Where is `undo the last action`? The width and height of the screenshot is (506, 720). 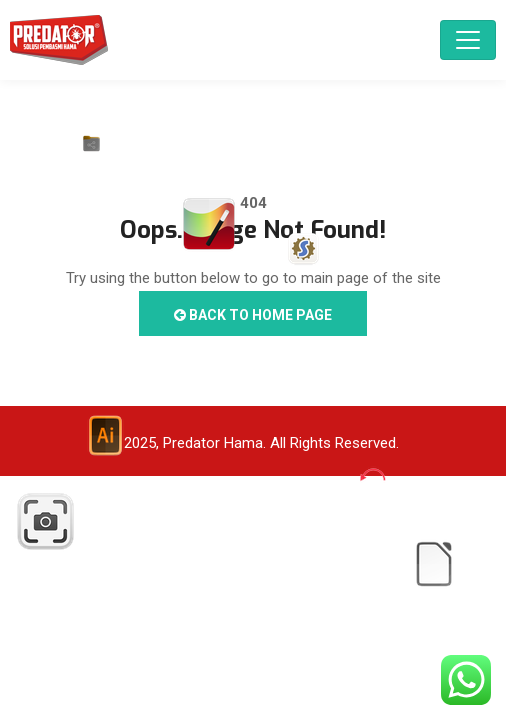
undo the last action is located at coordinates (373, 474).